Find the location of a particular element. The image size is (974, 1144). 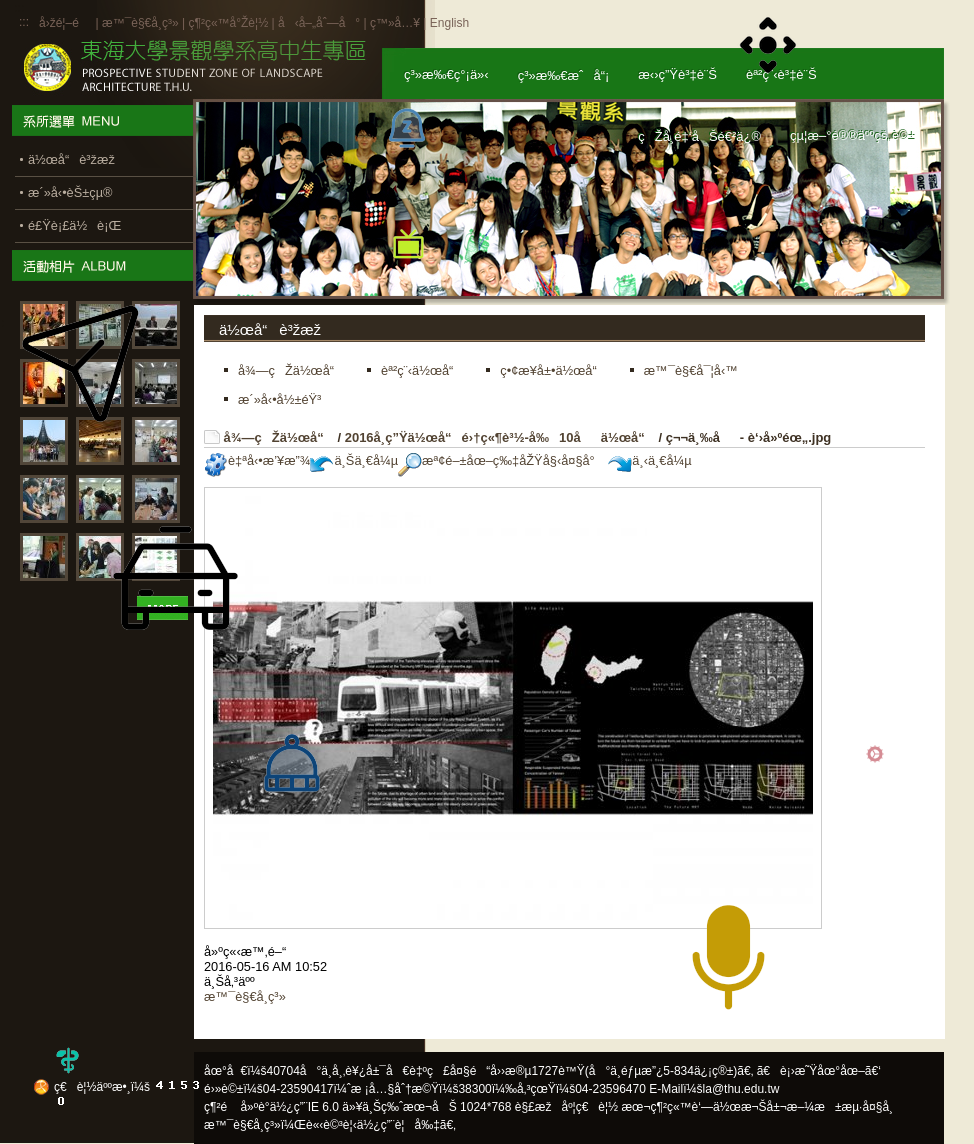

access medical or healthcare services is located at coordinates (68, 1060).